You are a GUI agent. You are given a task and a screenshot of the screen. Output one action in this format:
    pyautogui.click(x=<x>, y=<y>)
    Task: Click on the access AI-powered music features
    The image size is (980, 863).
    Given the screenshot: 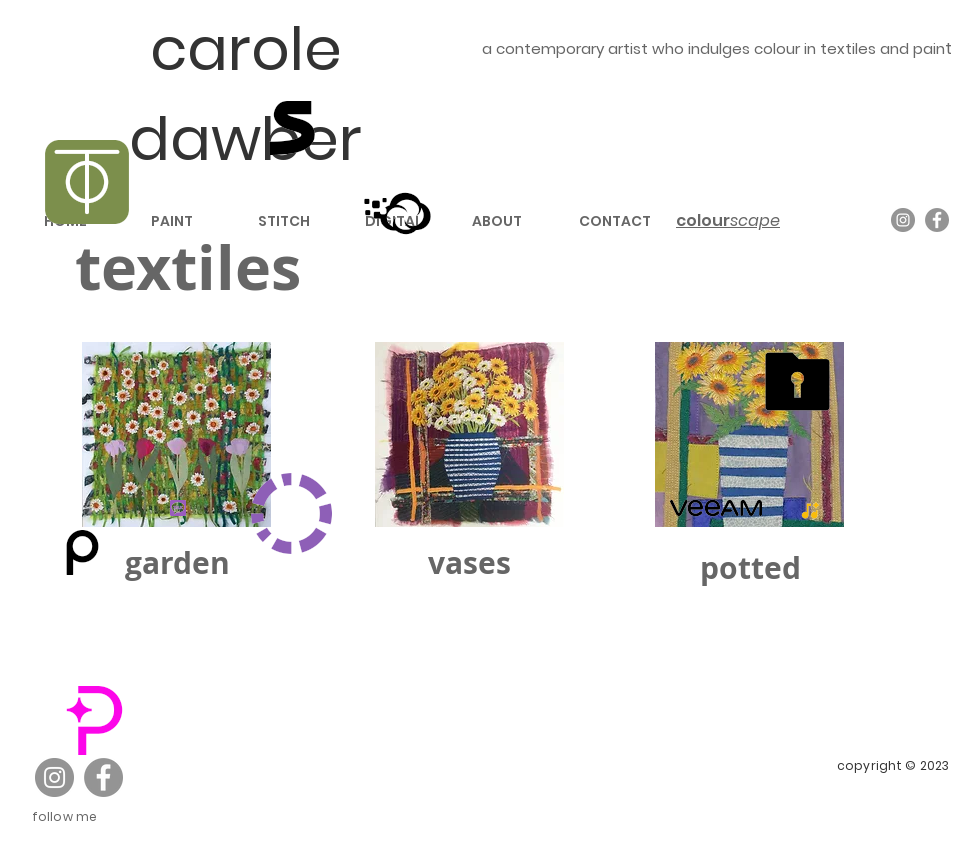 What is the action you would take?
    pyautogui.click(x=811, y=511)
    